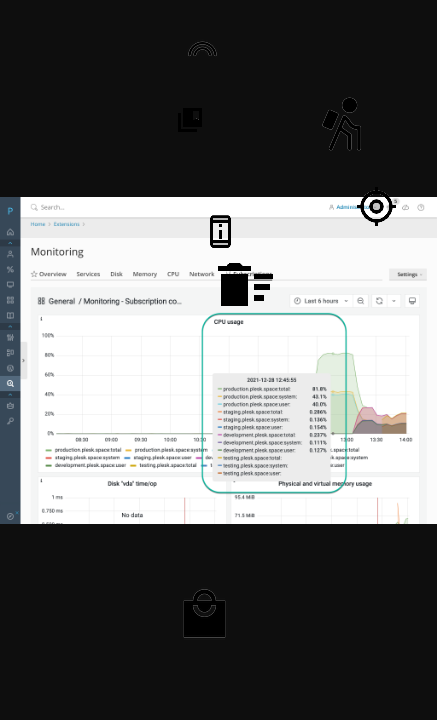 This screenshot has width=437, height=720. What do you see at coordinates (202, 49) in the screenshot?
I see `access visual filters or image effects` at bounding box center [202, 49].